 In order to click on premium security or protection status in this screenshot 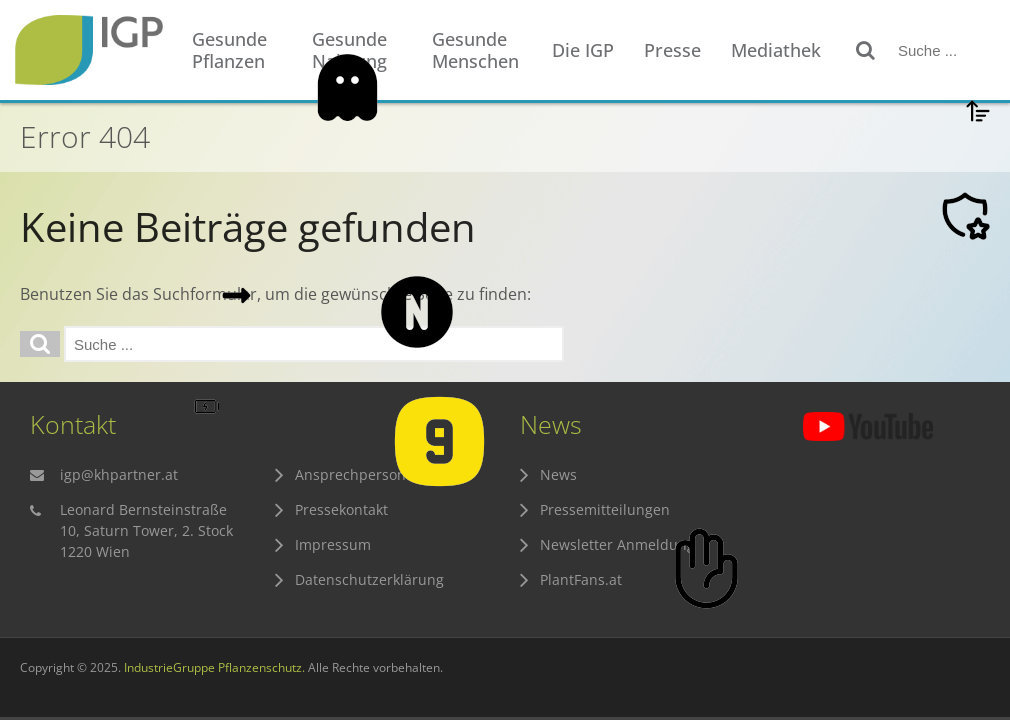, I will do `click(965, 215)`.